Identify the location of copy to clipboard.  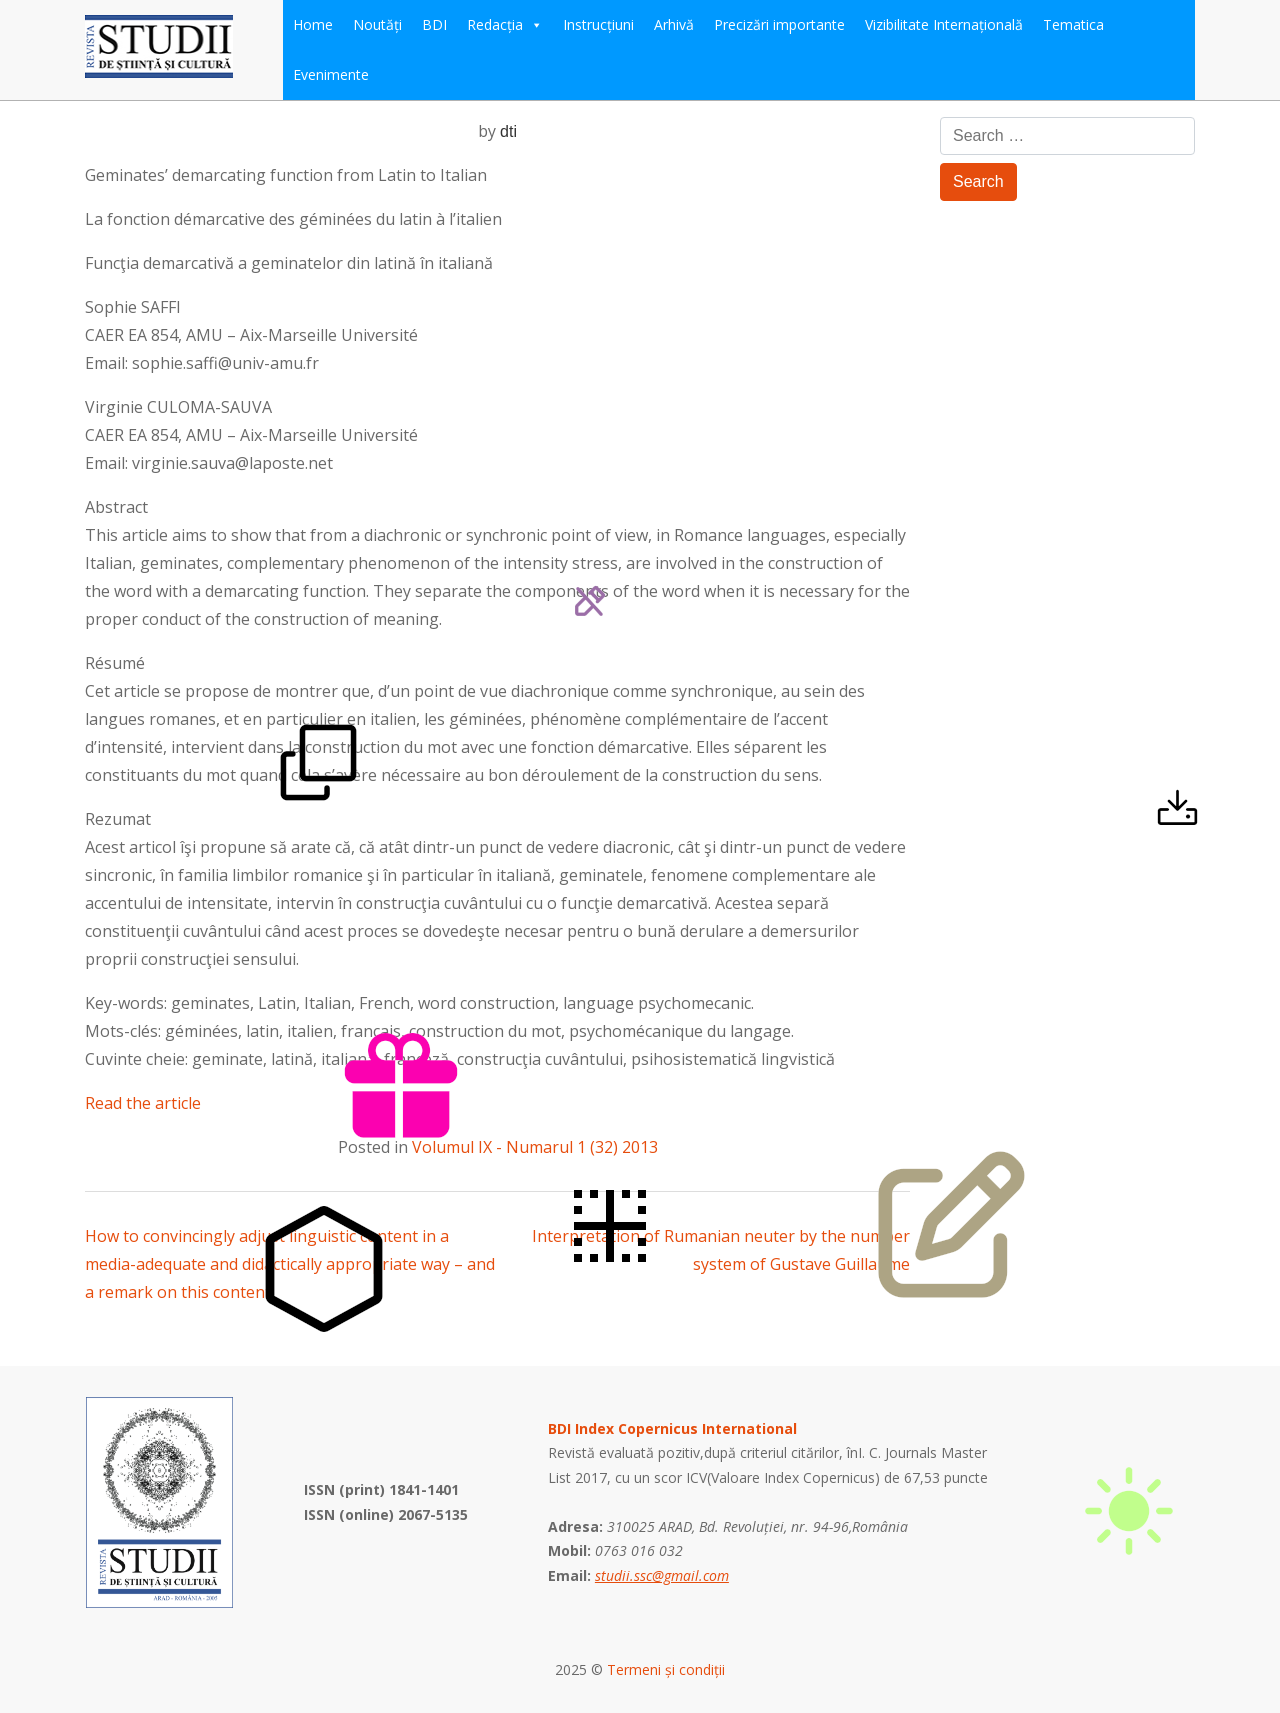
(318, 762).